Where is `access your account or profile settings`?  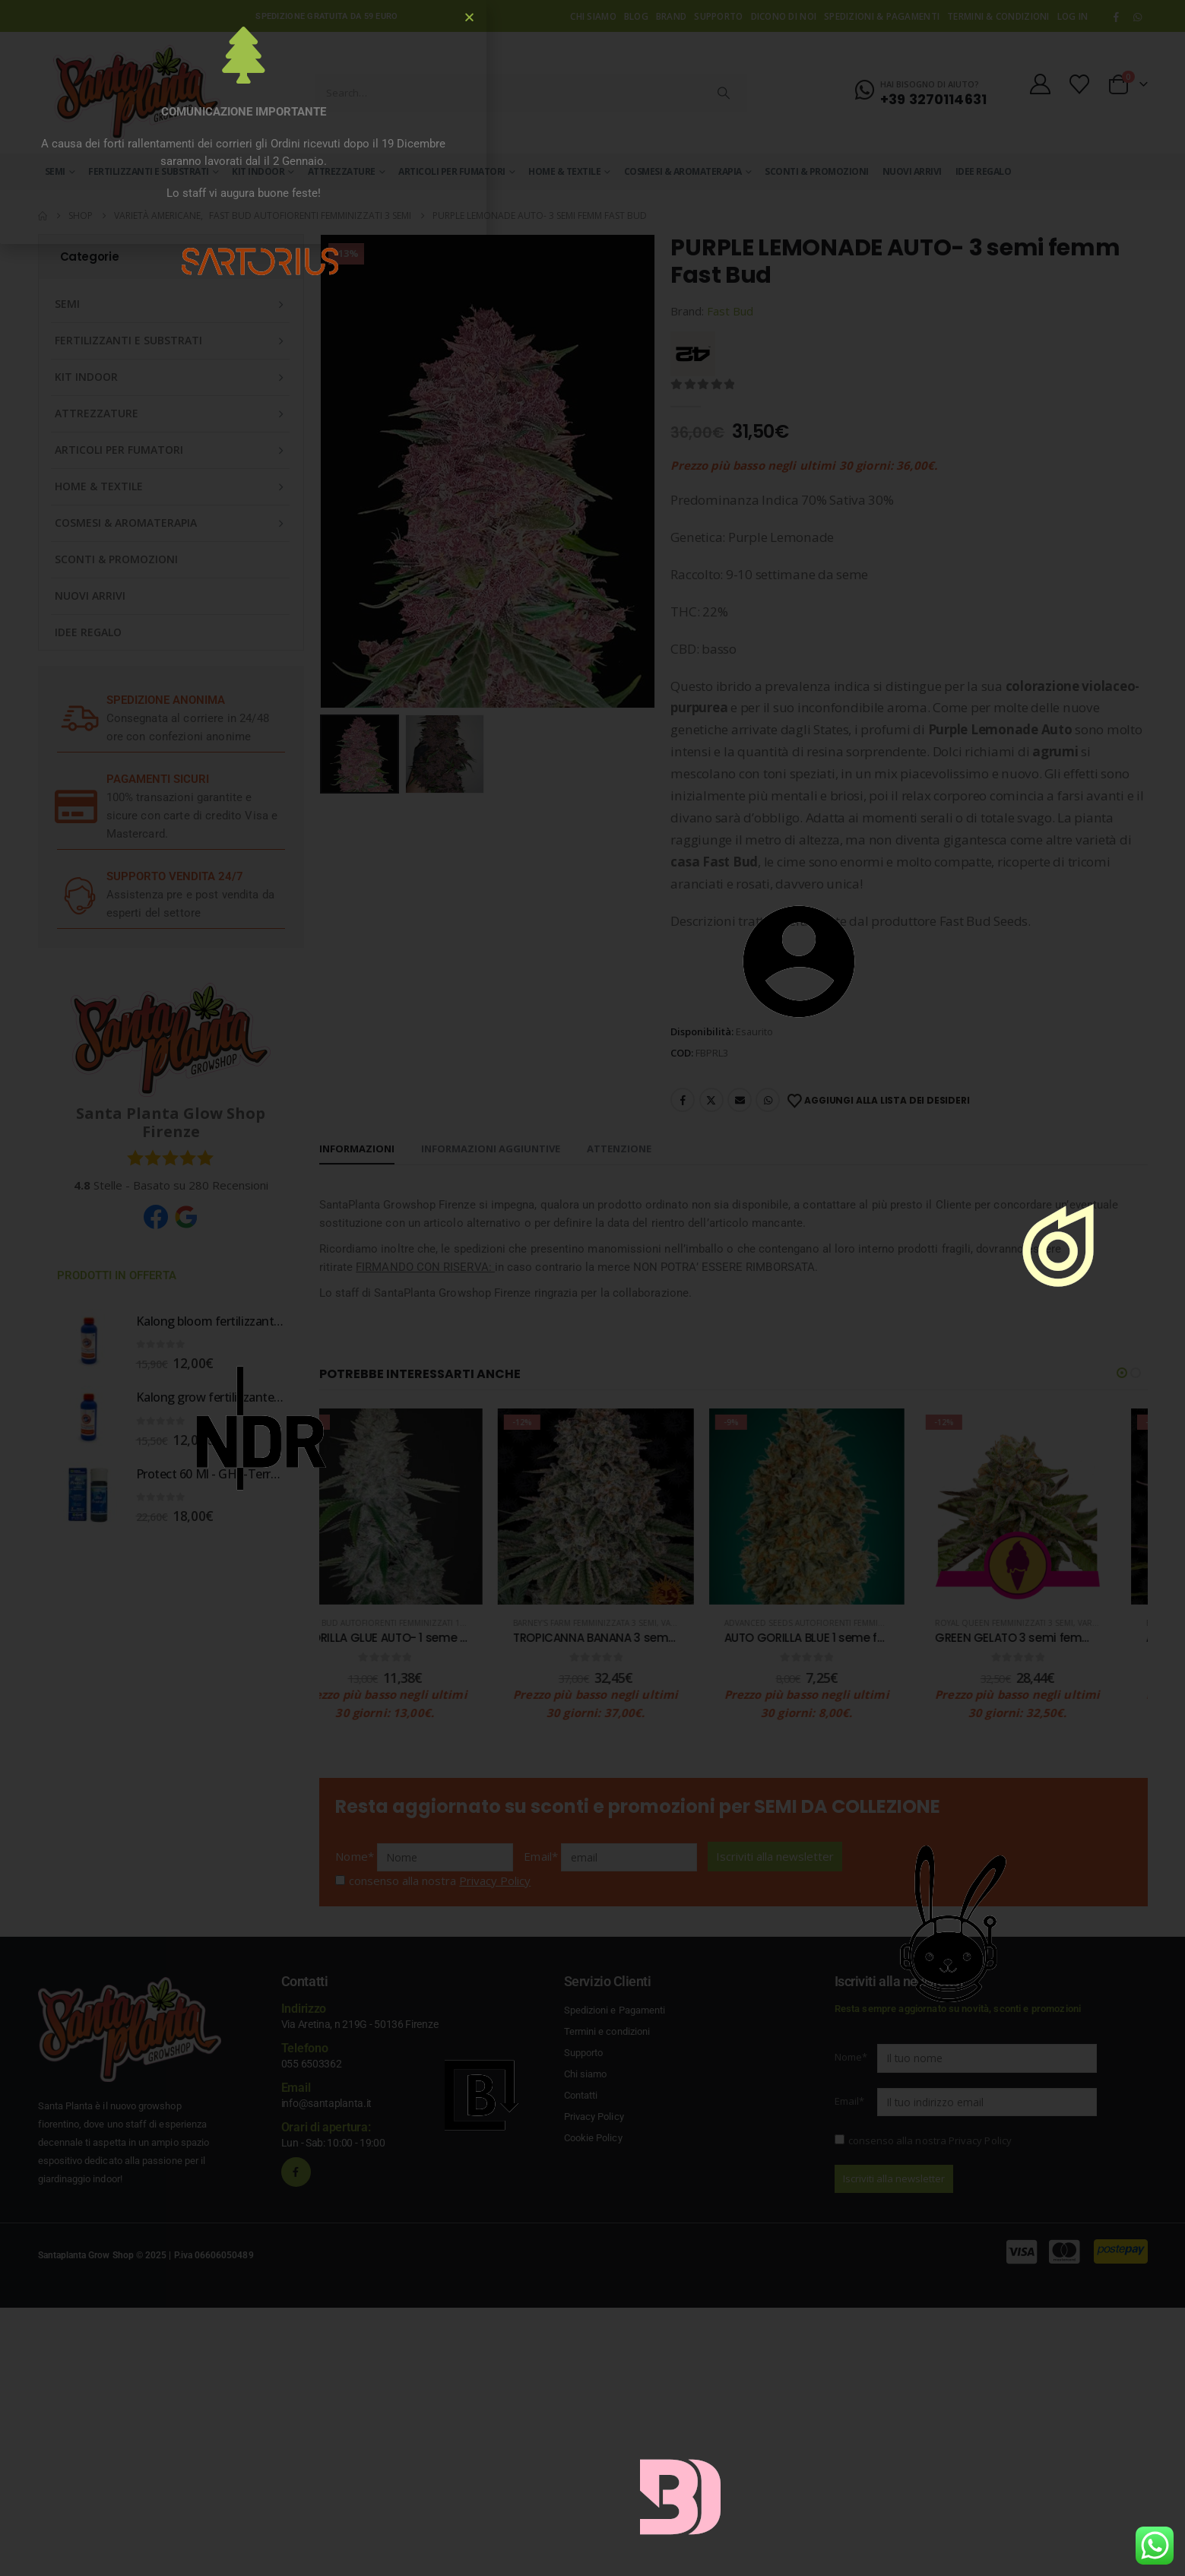 access your account or profile settings is located at coordinates (799, 962).